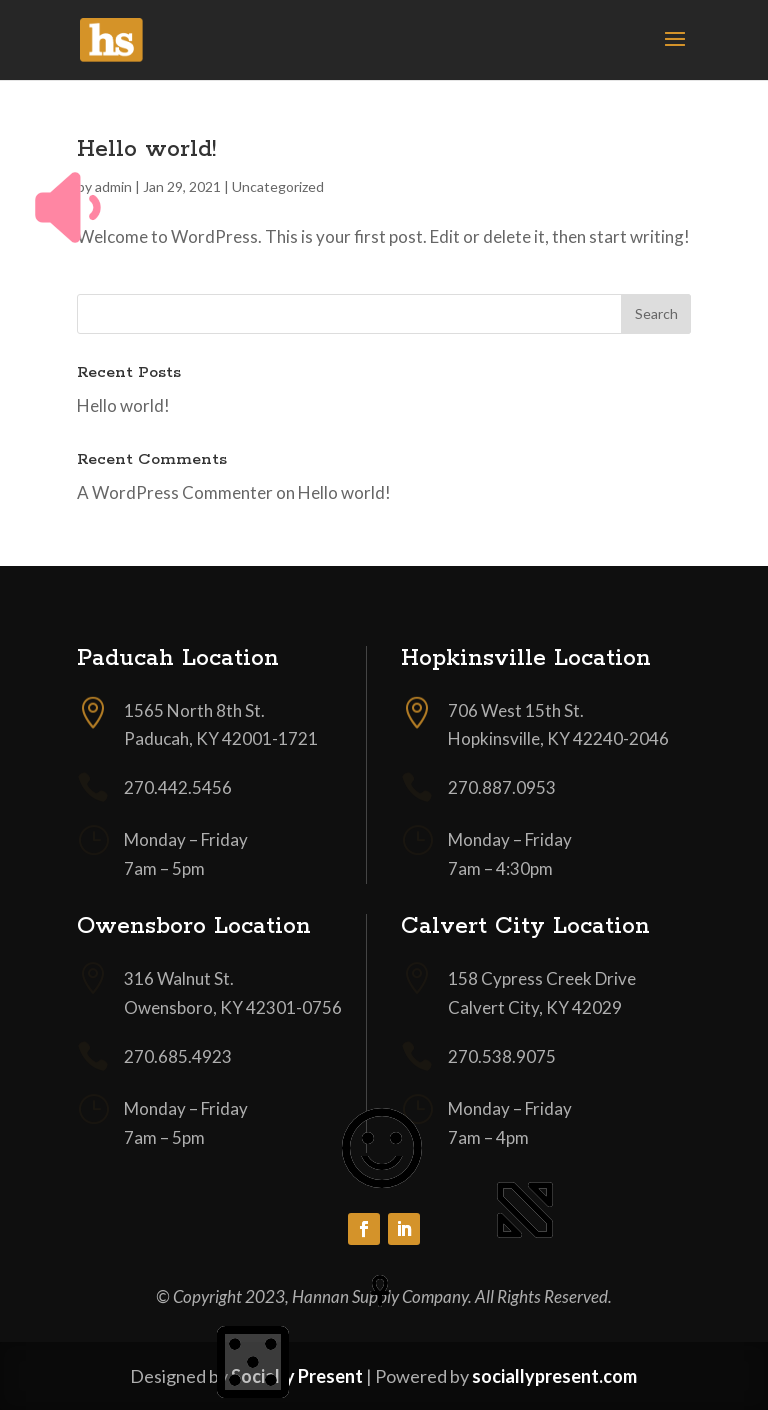 This screenshot has height=1410, width=768. Describe the element at coordinates (525, 1210) in the screenshot. I see `open apple news app` at that location.